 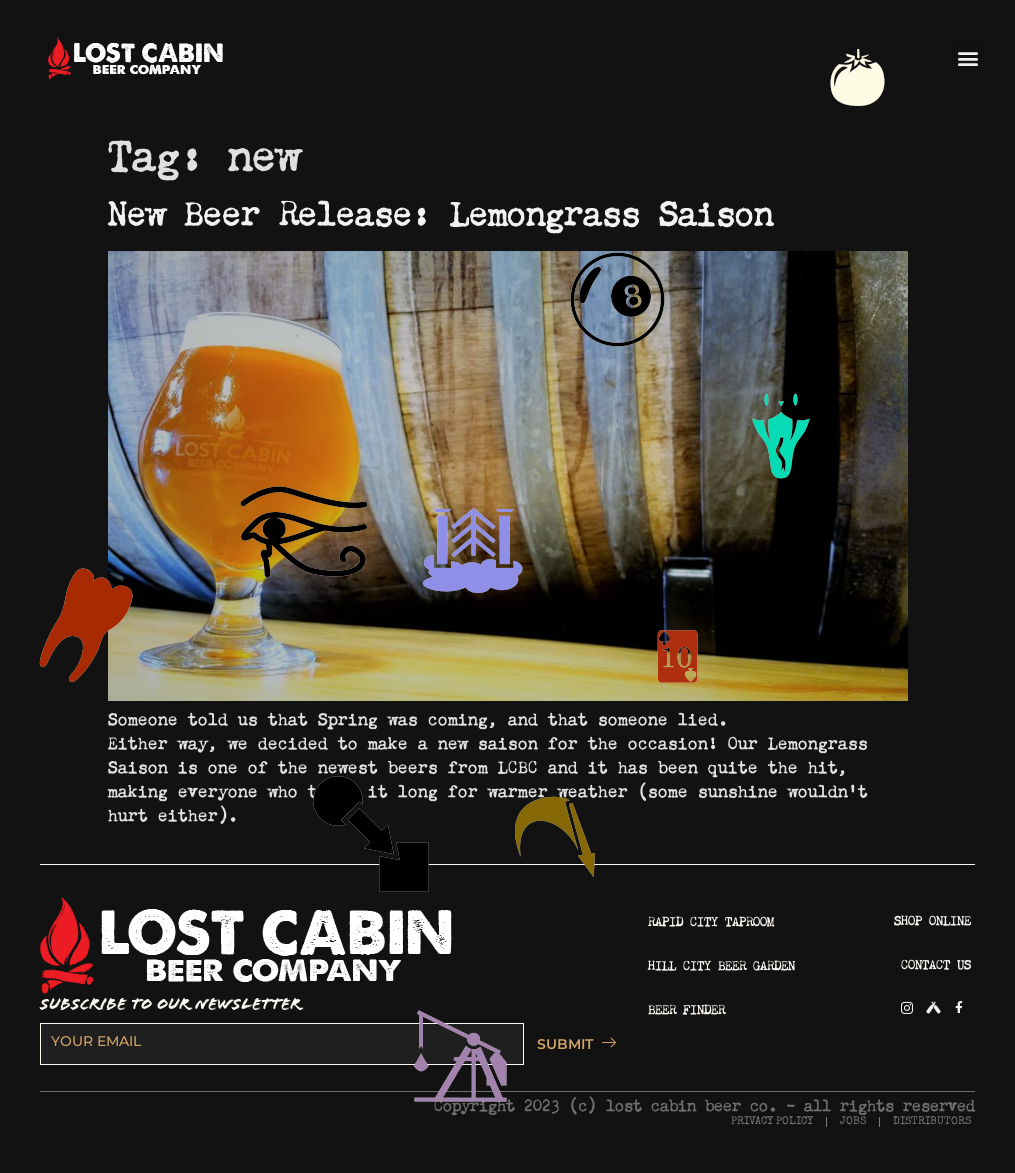 I want to click on access Egyptian or mythology-themed content, so click(x=304, y=530).